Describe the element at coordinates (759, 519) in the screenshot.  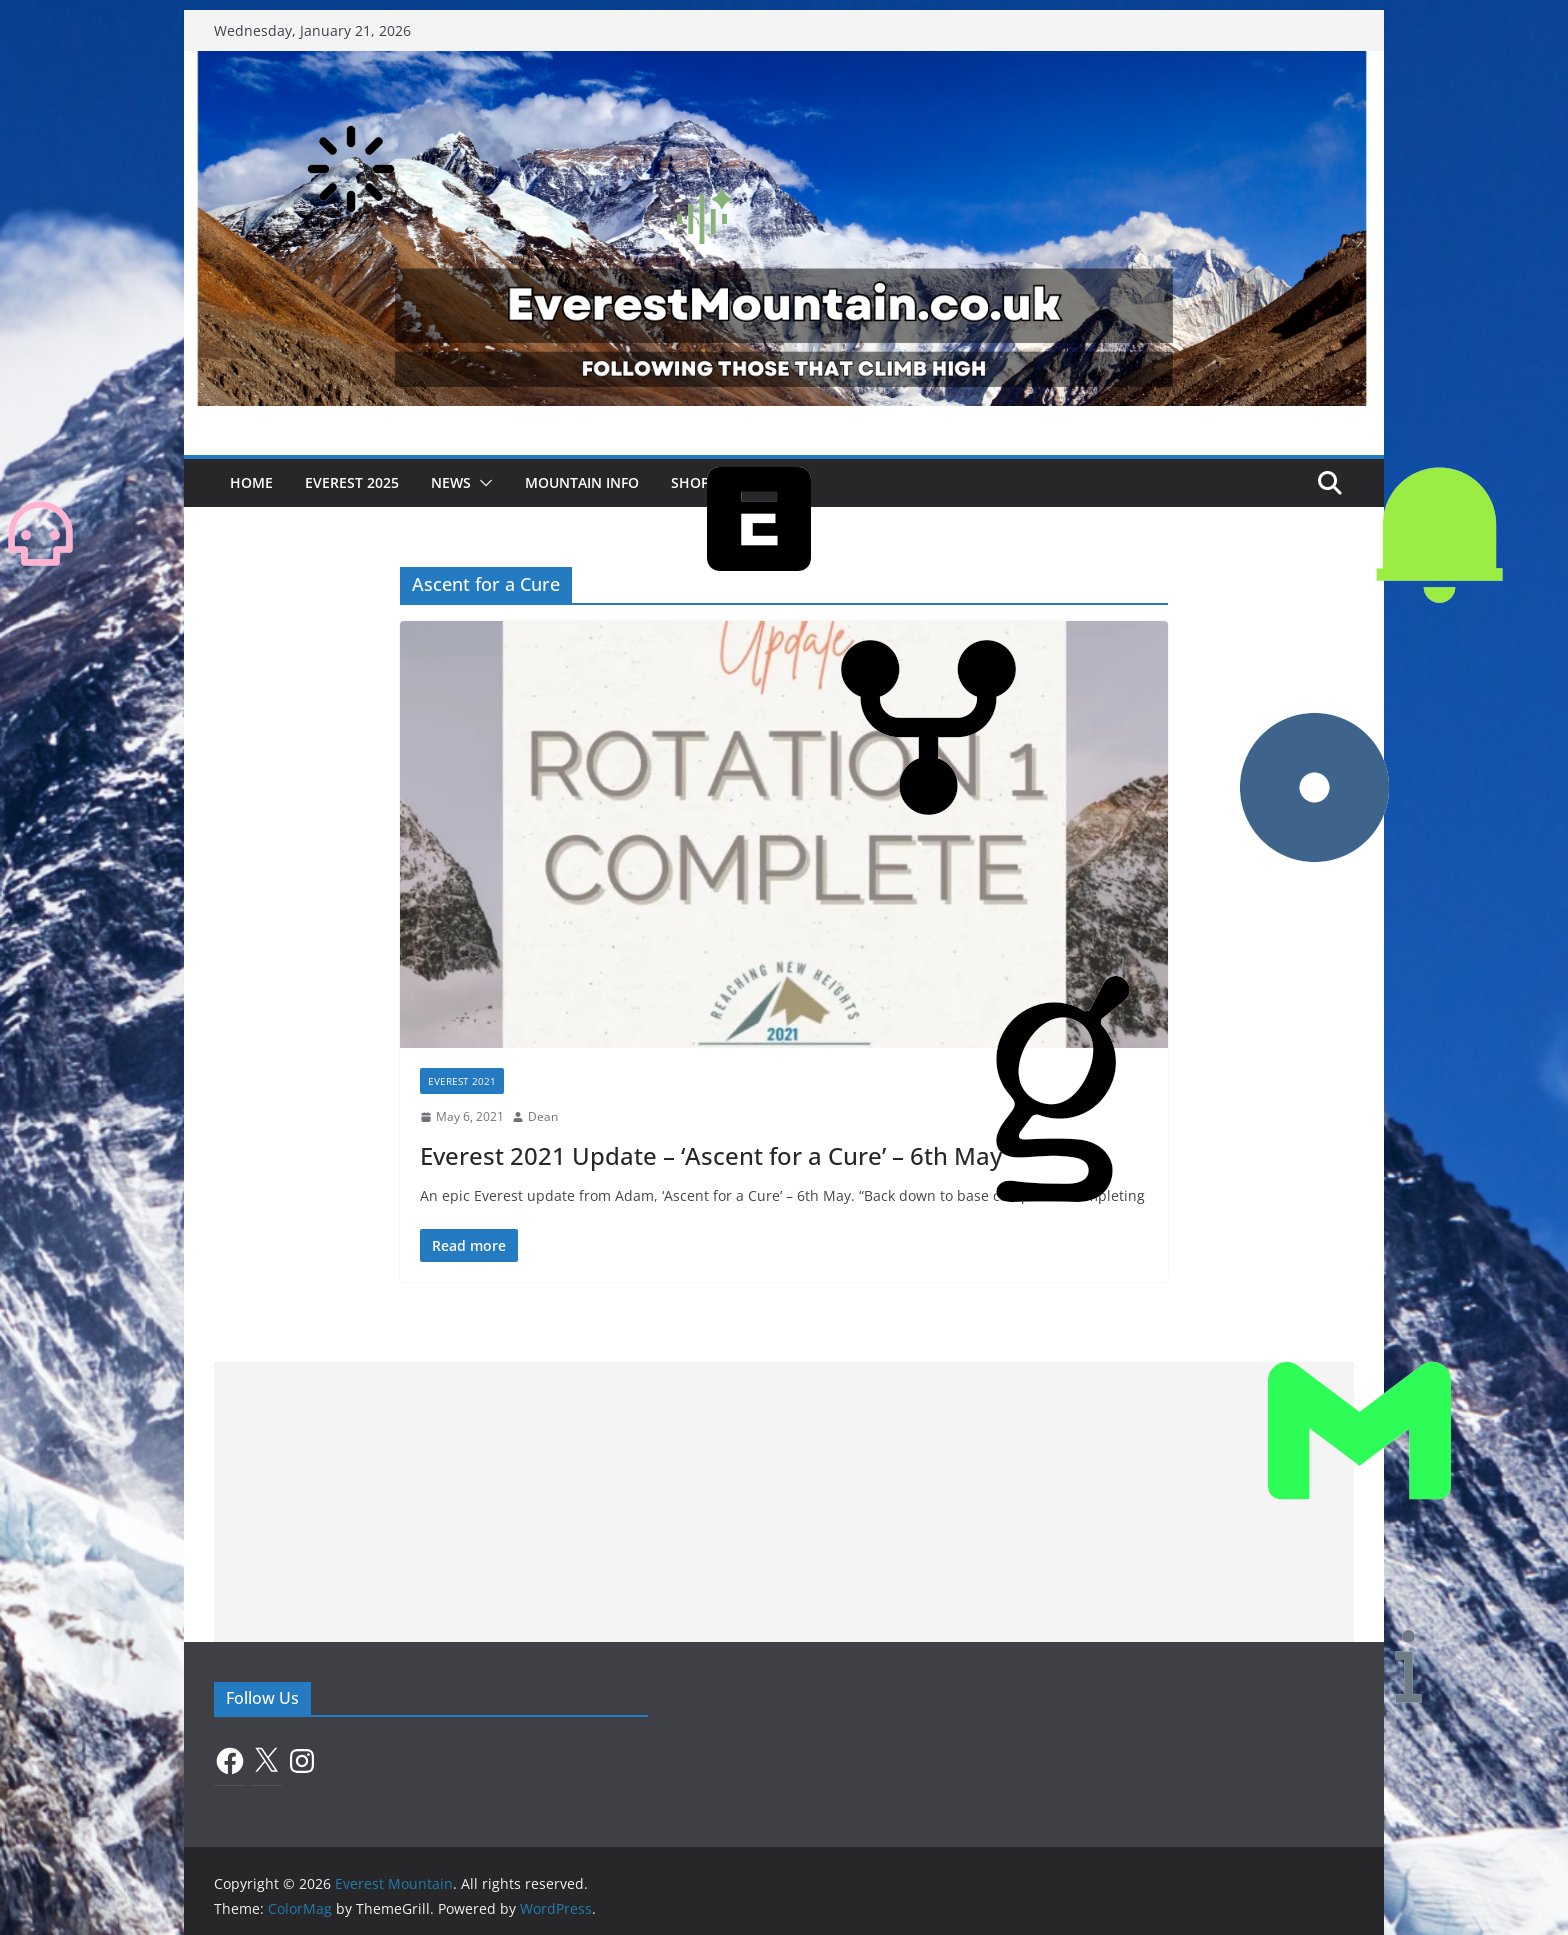
I see `open ERPNext application` at that location.